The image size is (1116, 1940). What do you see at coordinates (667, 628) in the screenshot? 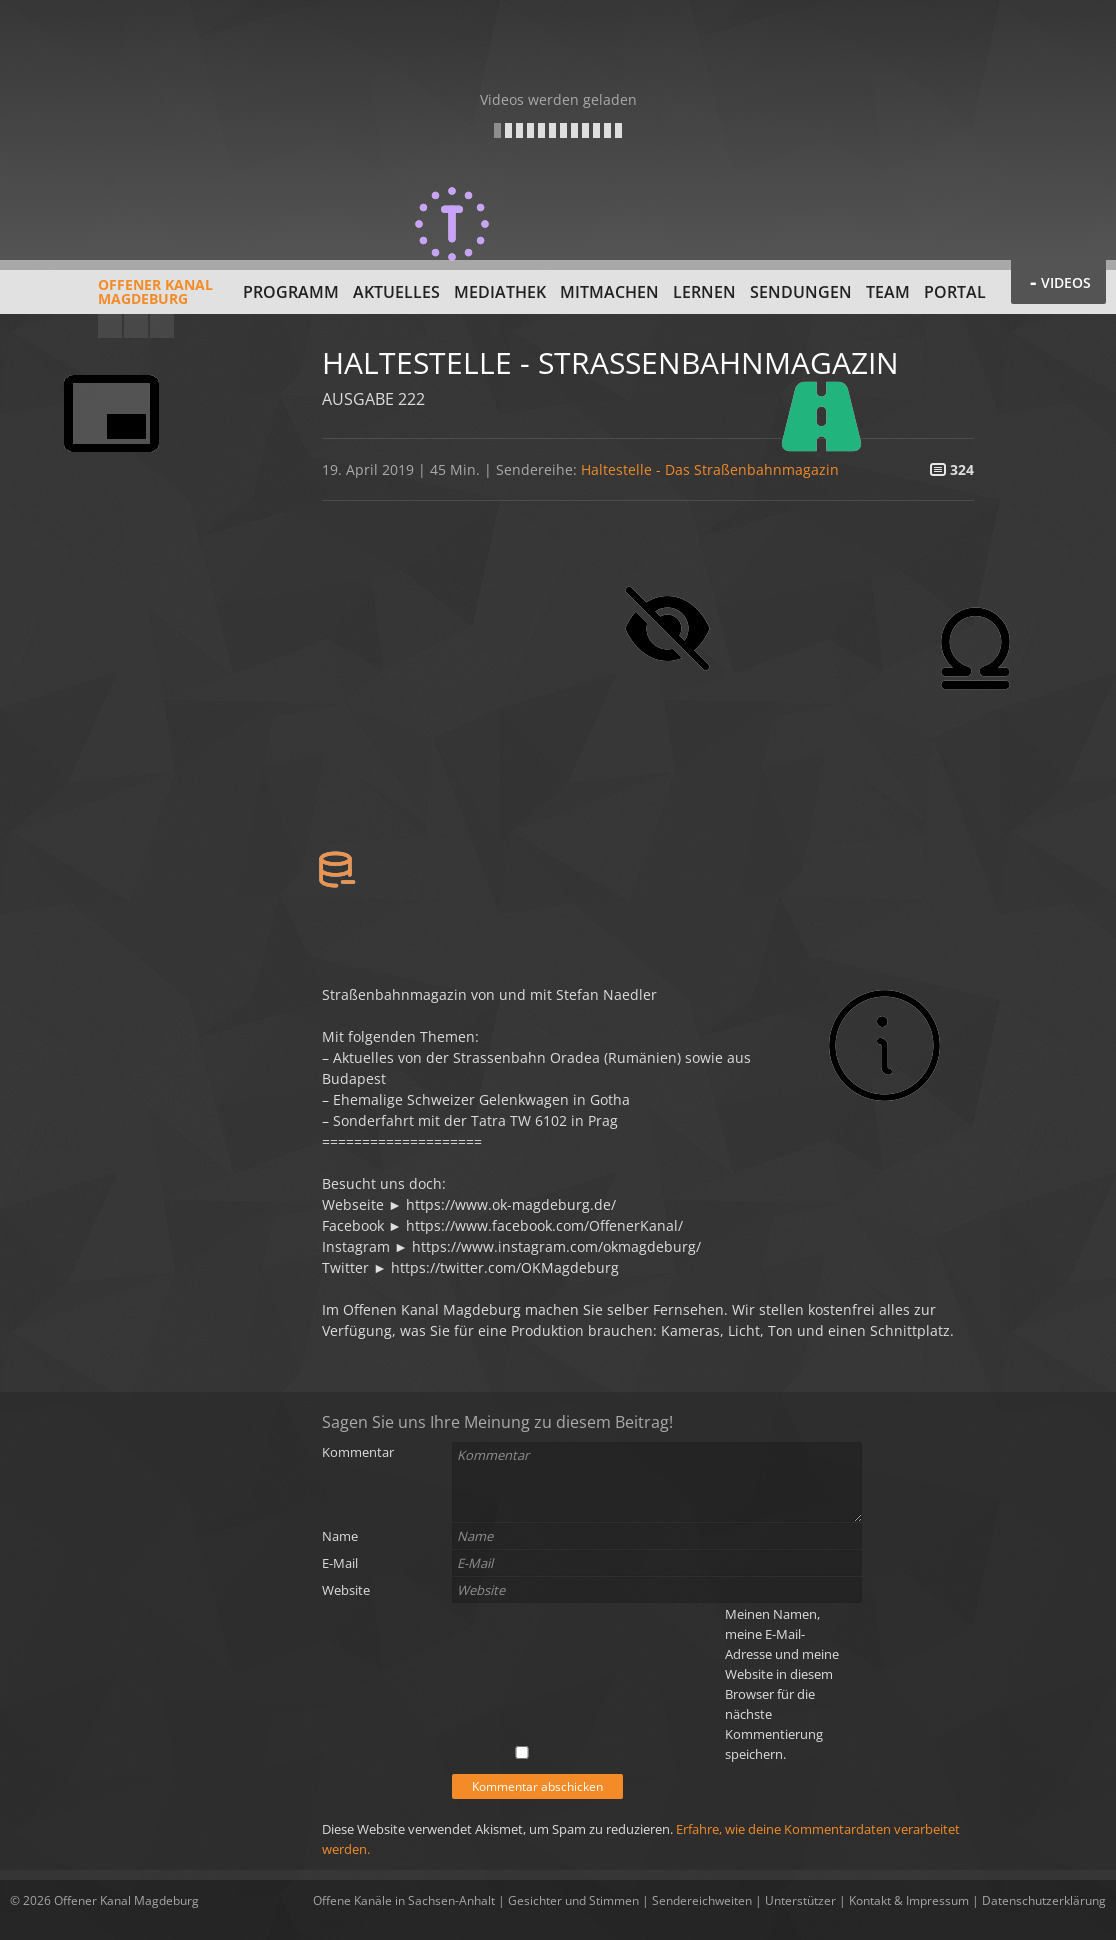
I see `hide password or sensitive content` at bounding box center [667, 628].